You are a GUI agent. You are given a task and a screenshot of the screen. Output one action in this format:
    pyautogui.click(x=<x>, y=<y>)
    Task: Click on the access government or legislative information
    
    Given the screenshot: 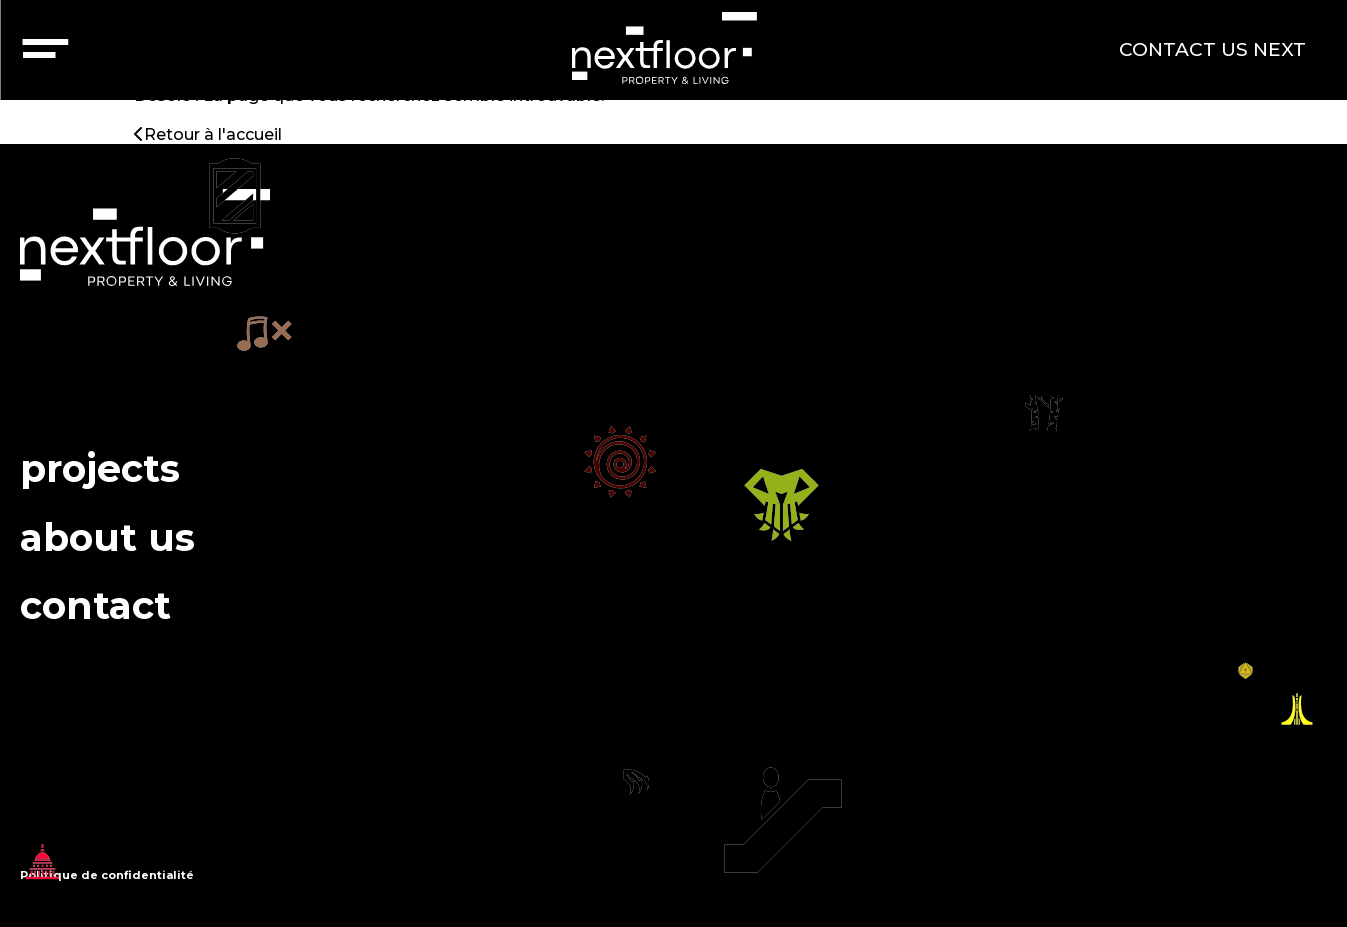 What is the action you would take?
    pyautogui.click(x=42, y=861)
    